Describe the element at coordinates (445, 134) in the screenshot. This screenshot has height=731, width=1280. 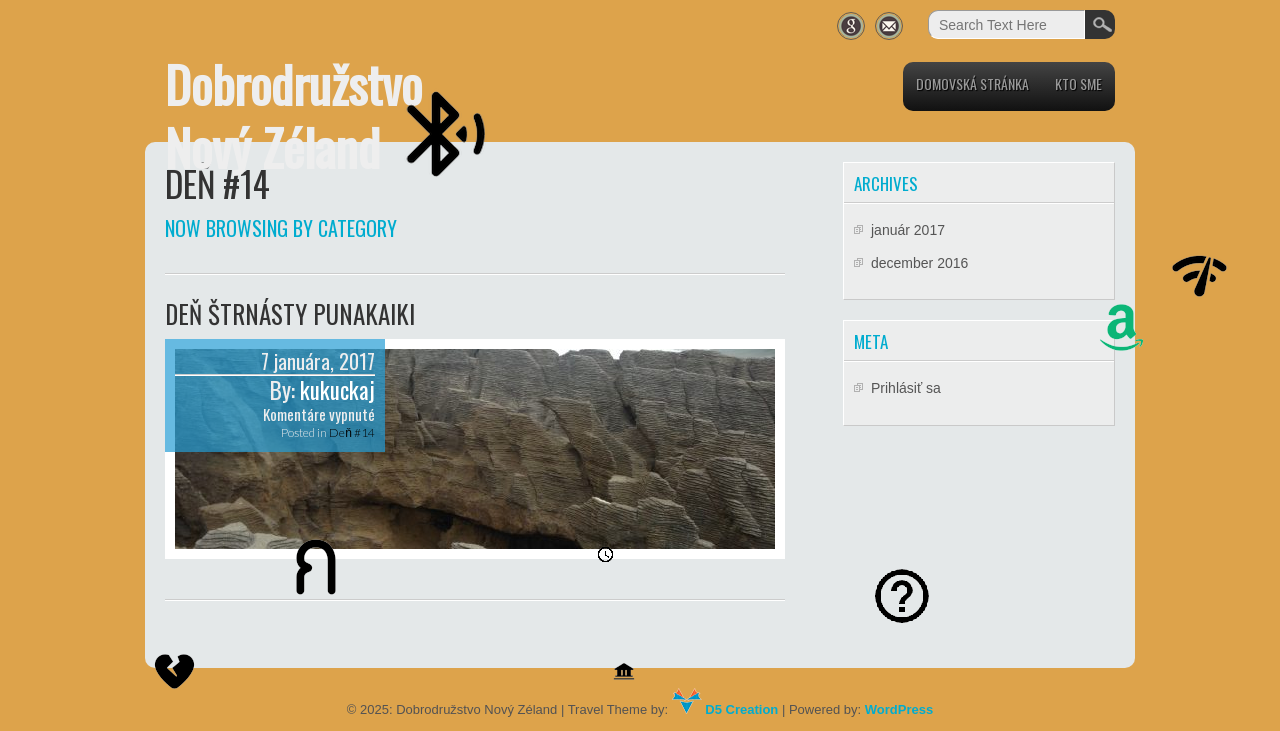
I see `bluetooth audio device connected` at that location.